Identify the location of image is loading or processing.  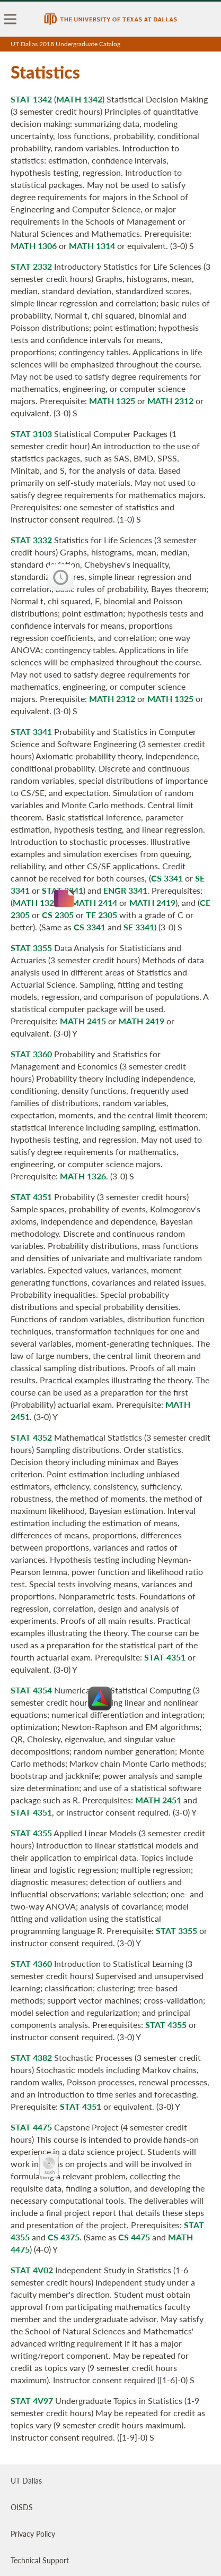
(60, 577).